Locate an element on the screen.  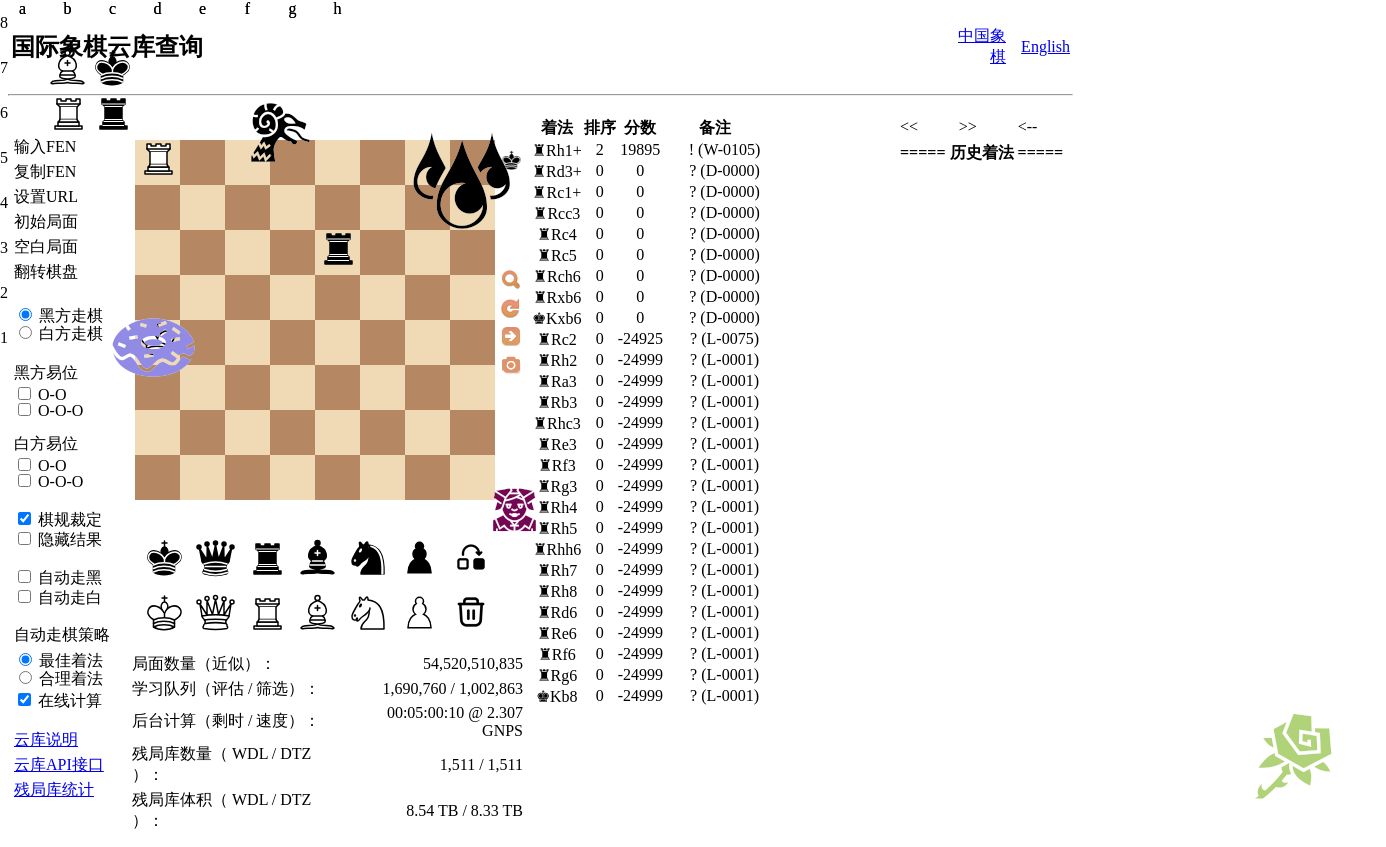
select nun character or avatar is located at coordinates (514, 509).